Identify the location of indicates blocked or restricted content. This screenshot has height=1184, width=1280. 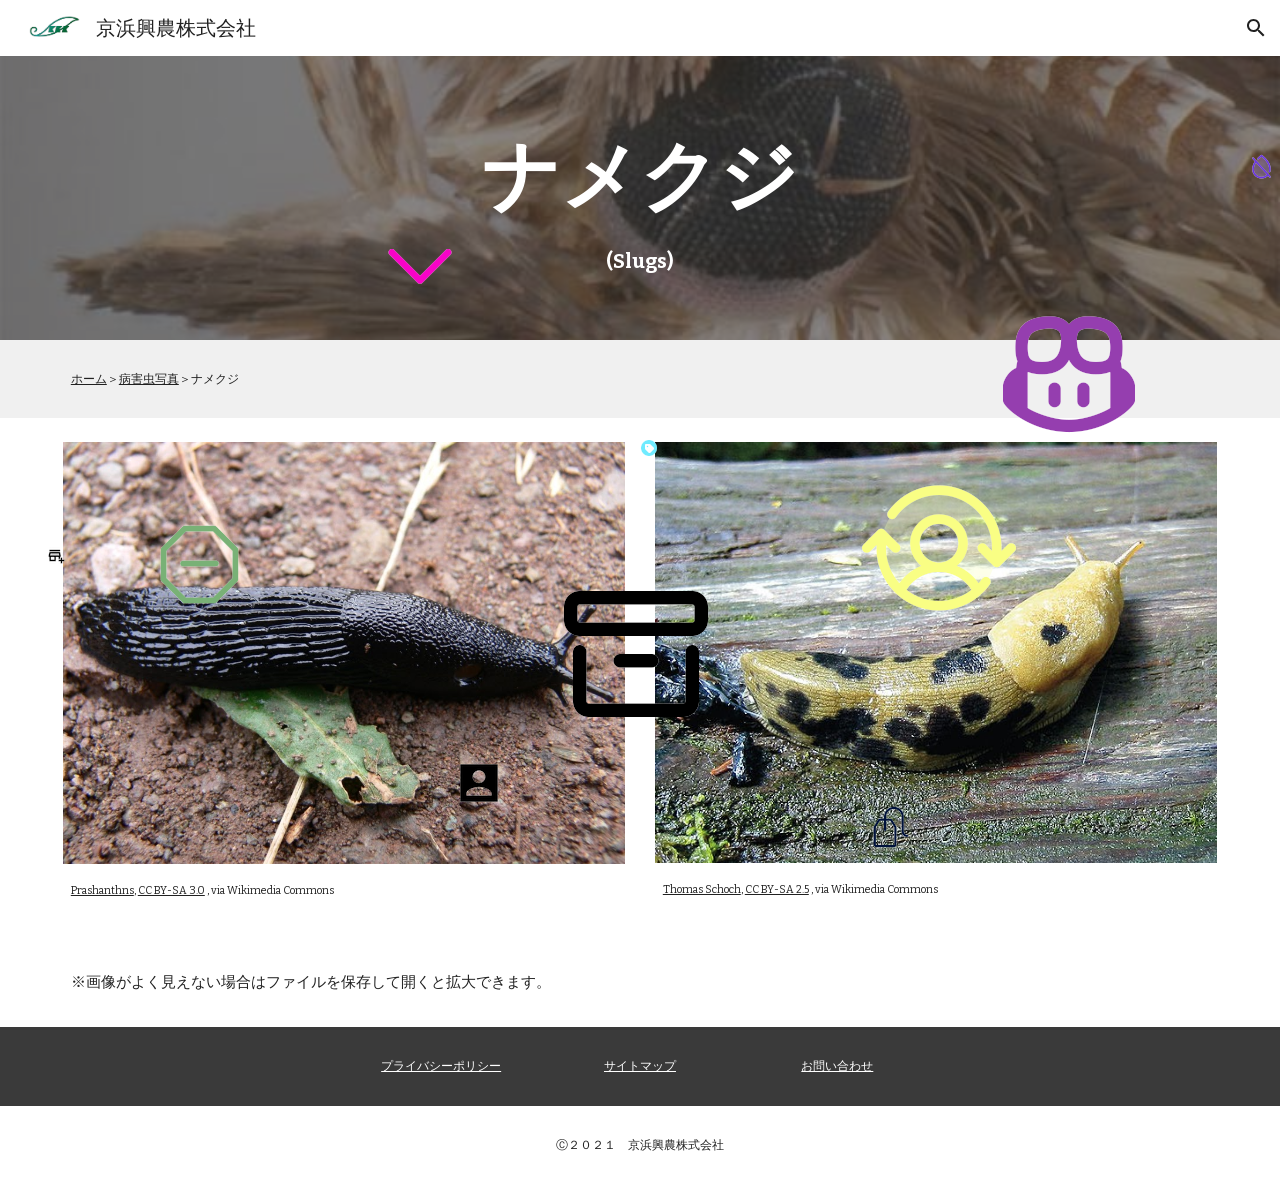
(199, 564).